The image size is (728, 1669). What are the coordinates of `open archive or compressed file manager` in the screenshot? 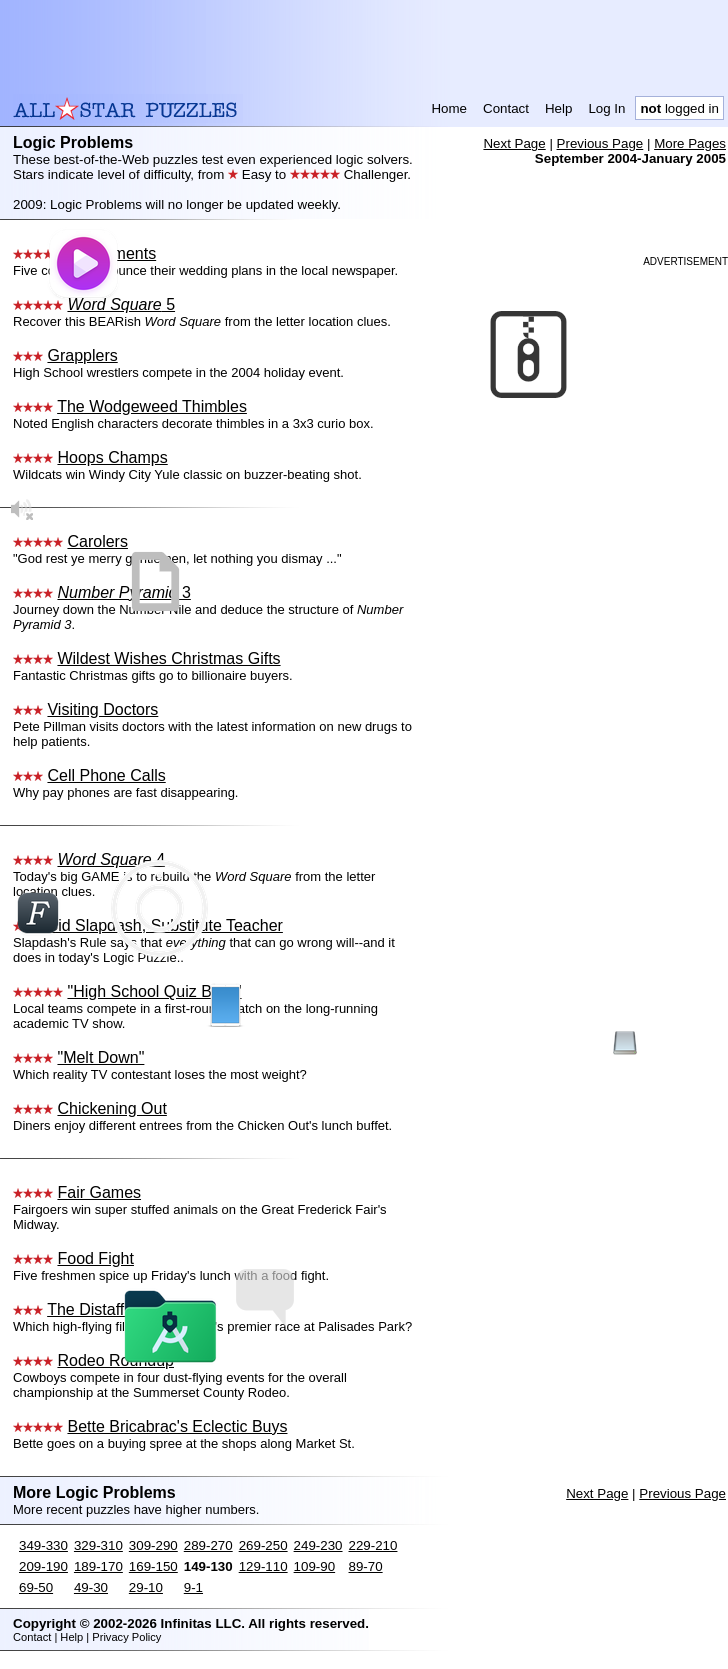 It's located at (528, 354).